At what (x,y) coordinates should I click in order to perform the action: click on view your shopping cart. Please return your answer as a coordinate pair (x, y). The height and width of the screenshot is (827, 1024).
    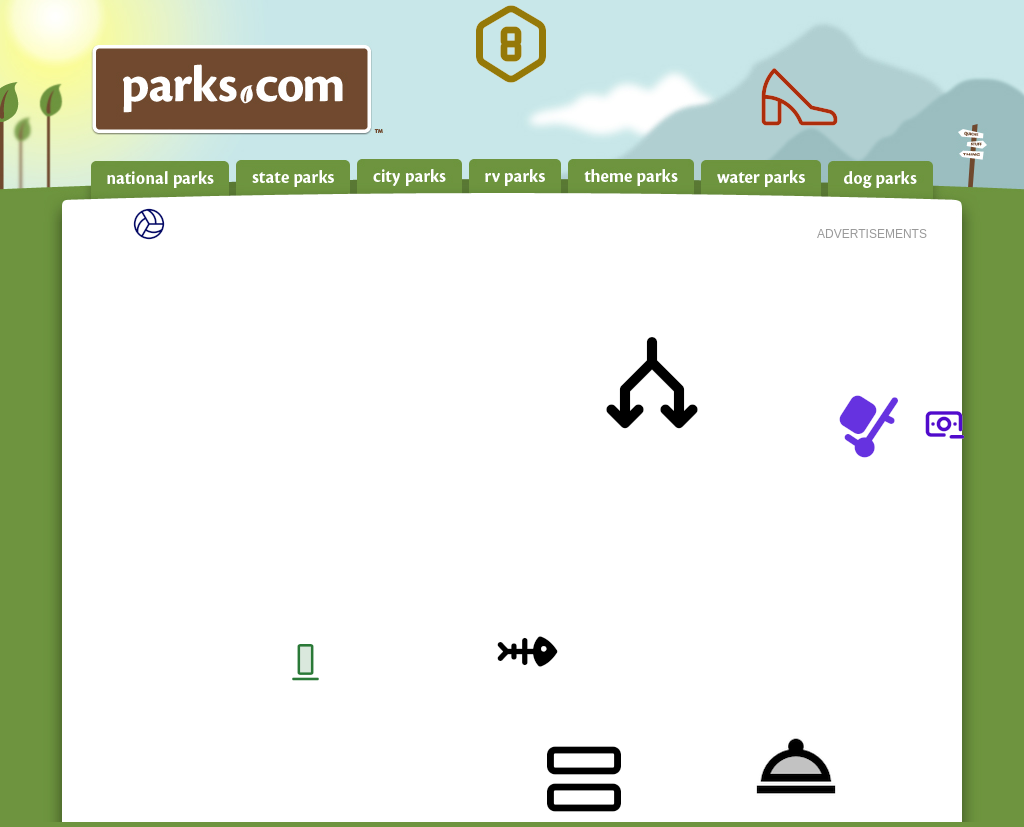
    Looking at the image, I should click on (868, 424).